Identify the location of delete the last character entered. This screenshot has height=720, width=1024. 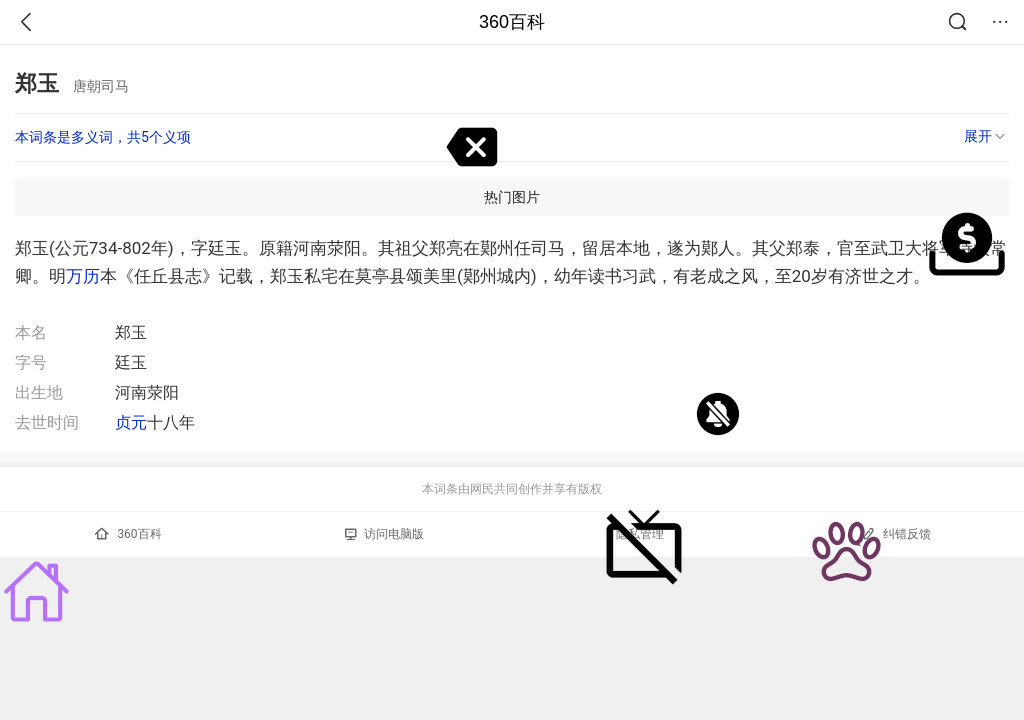
(474, 147).